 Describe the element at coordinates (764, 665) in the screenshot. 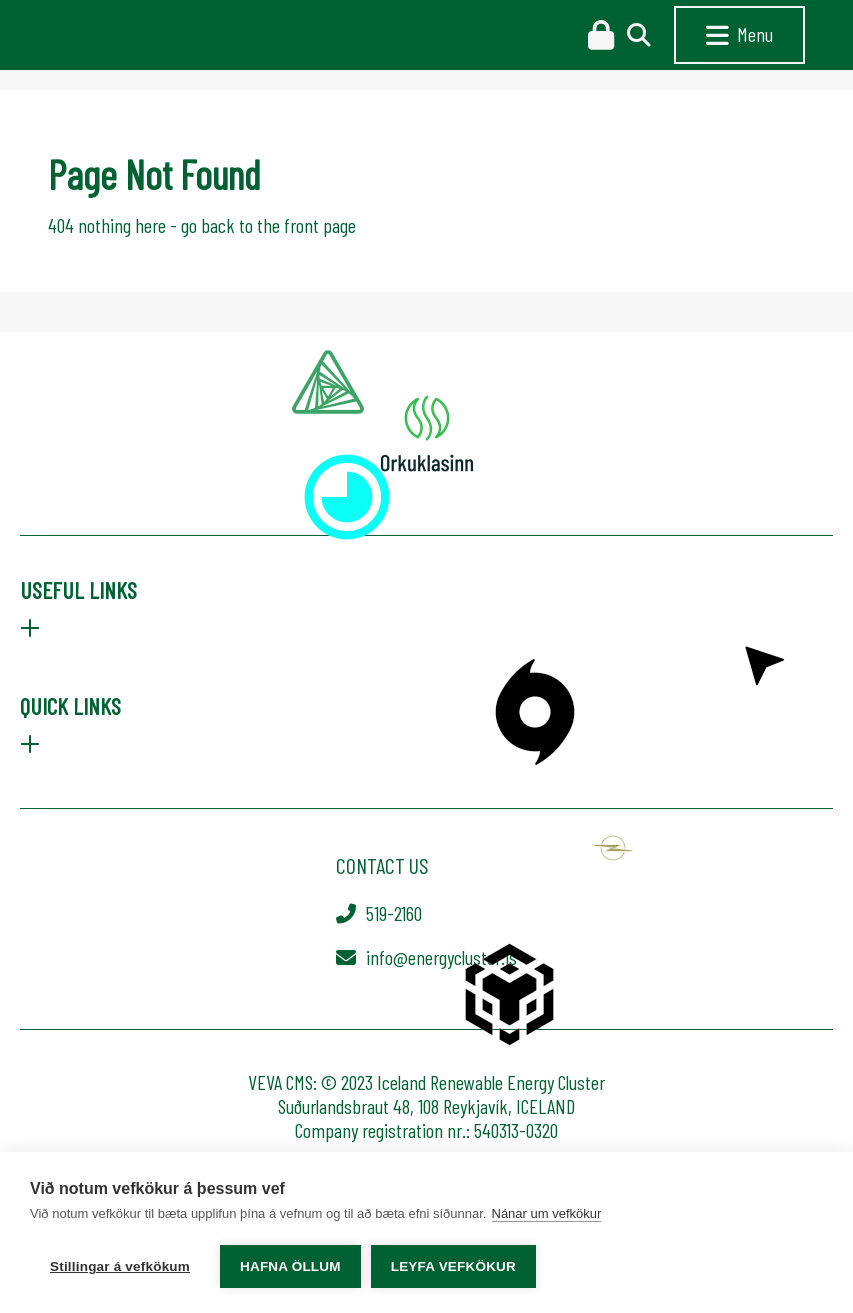

I see `start navigation to destination` at that location.